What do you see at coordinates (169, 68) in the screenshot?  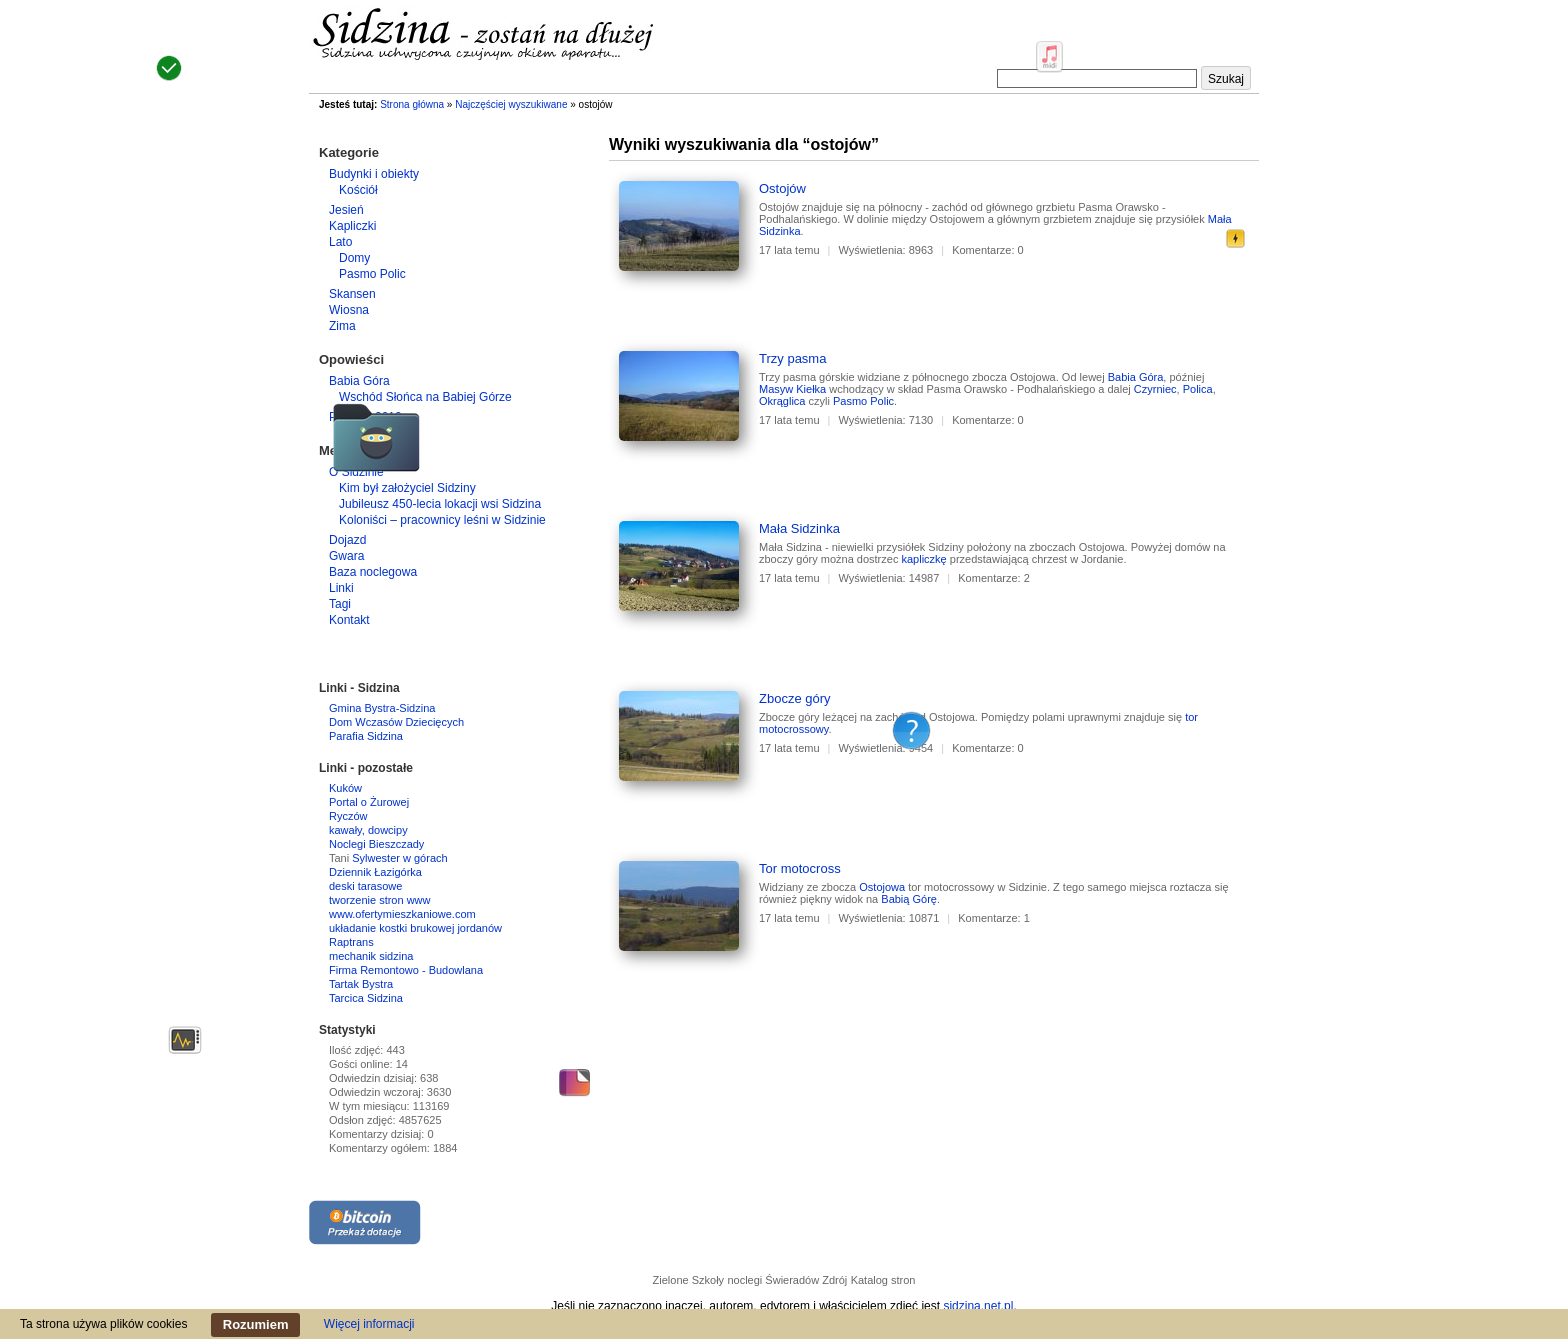 I see `indicates file sync completed successfully` at bounding box center [169, 68].